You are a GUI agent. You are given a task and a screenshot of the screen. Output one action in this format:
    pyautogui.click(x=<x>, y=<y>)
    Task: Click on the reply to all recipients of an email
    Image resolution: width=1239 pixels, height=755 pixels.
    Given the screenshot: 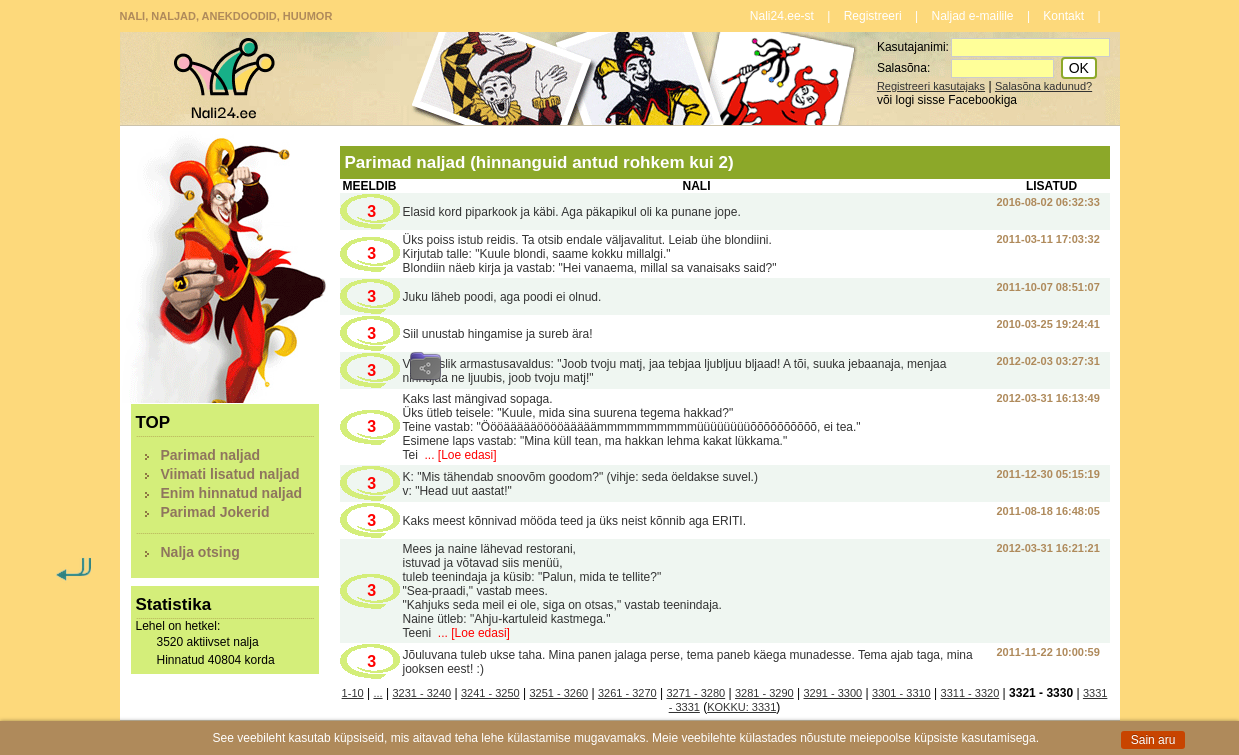 What is the action you would take?
    pyautogui.click(x=73, y=567)
    